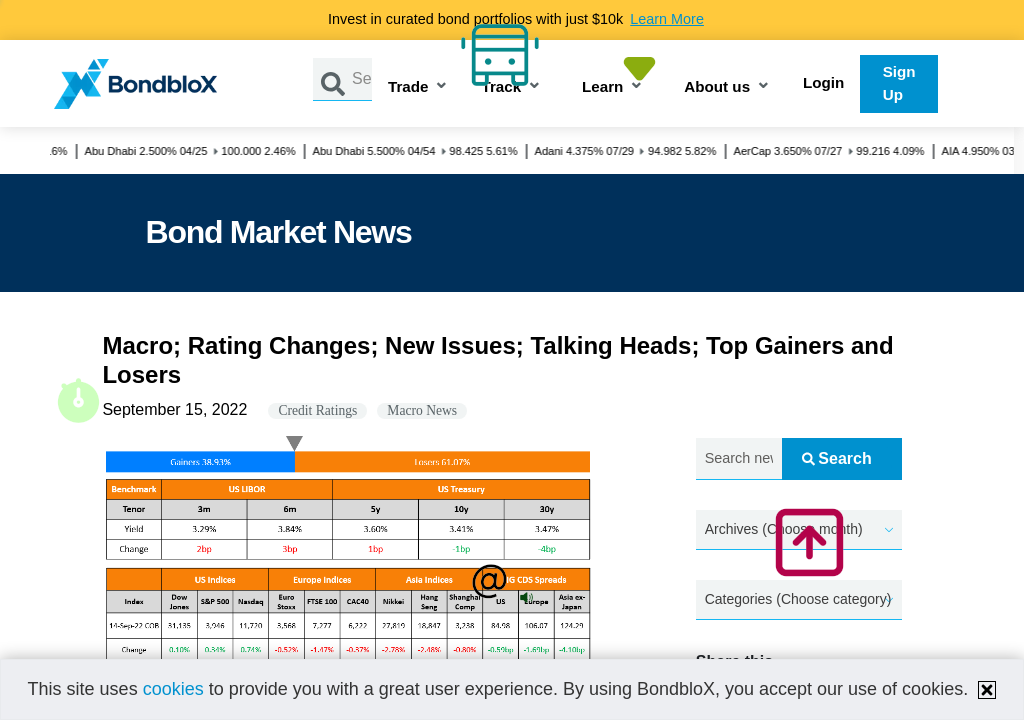  What do you see at coordinates (500, 55) in the screenshot?
I see `view bus routes or schedules` at bounding box center [500, 55].